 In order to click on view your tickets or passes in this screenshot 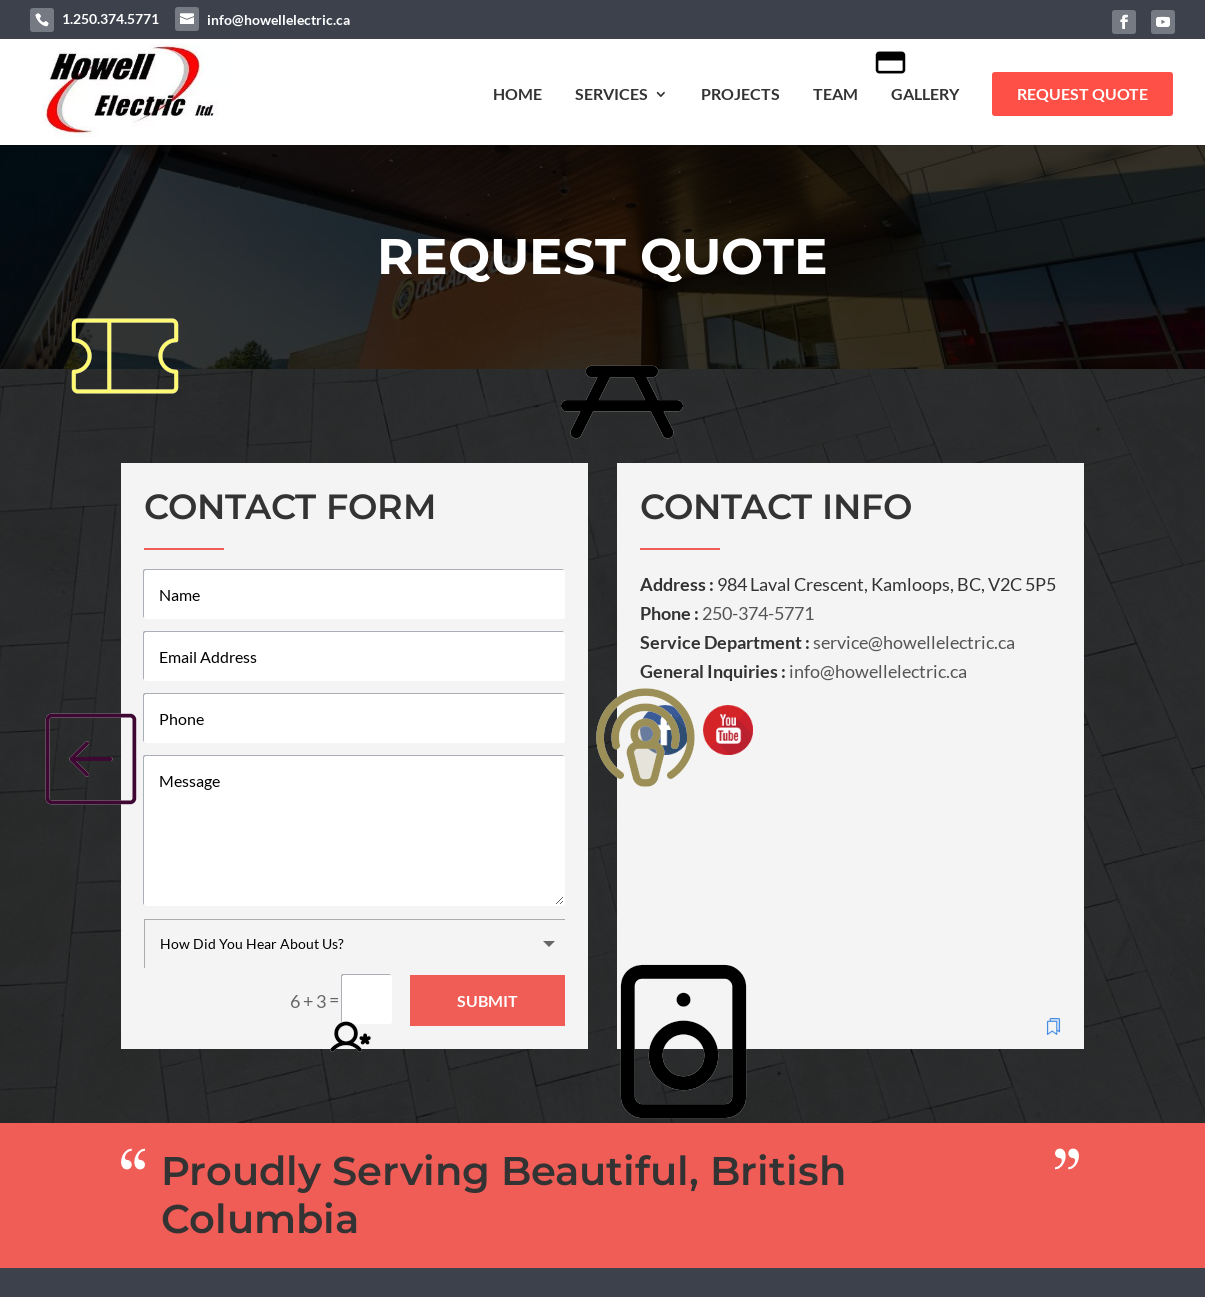, I will do `click(125, 356)`.